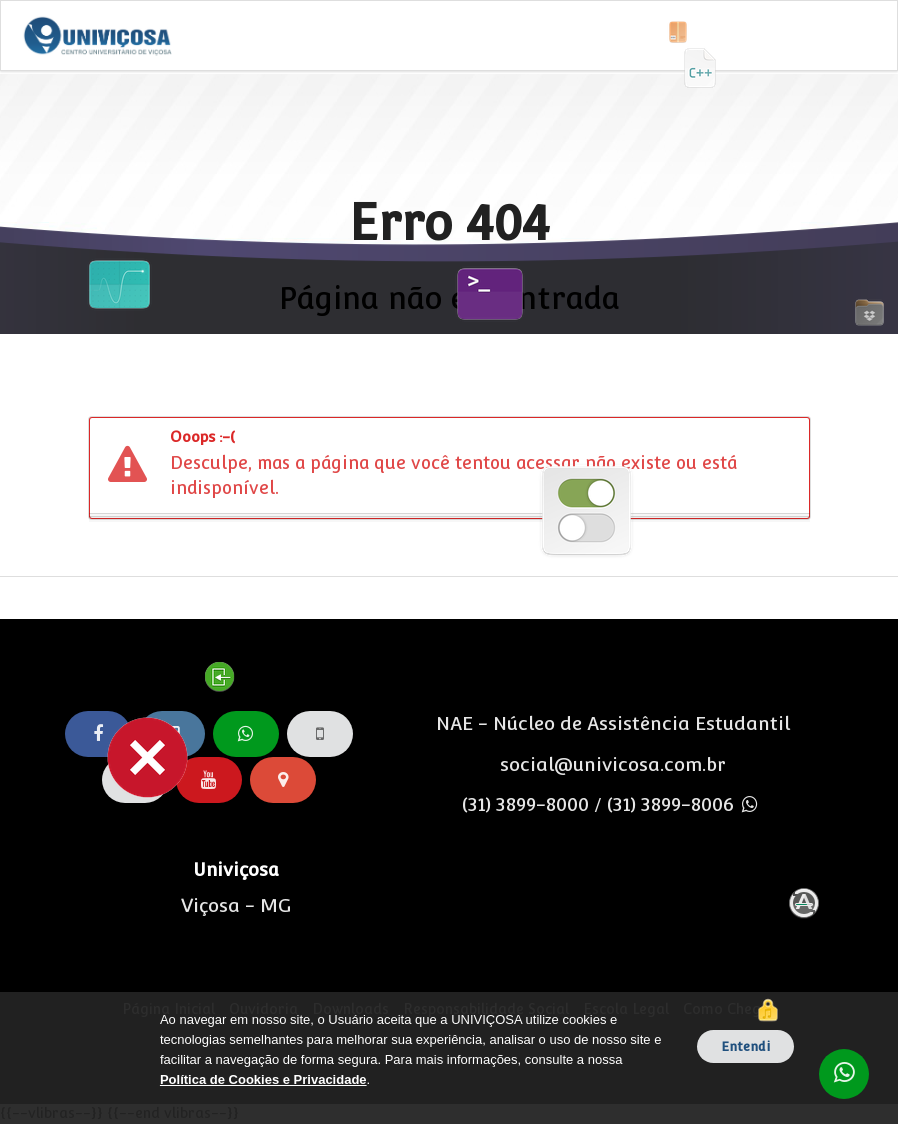 This screenshot has width=898, height=1124. I want to click on open system settings or preferences, so click(586, 510).